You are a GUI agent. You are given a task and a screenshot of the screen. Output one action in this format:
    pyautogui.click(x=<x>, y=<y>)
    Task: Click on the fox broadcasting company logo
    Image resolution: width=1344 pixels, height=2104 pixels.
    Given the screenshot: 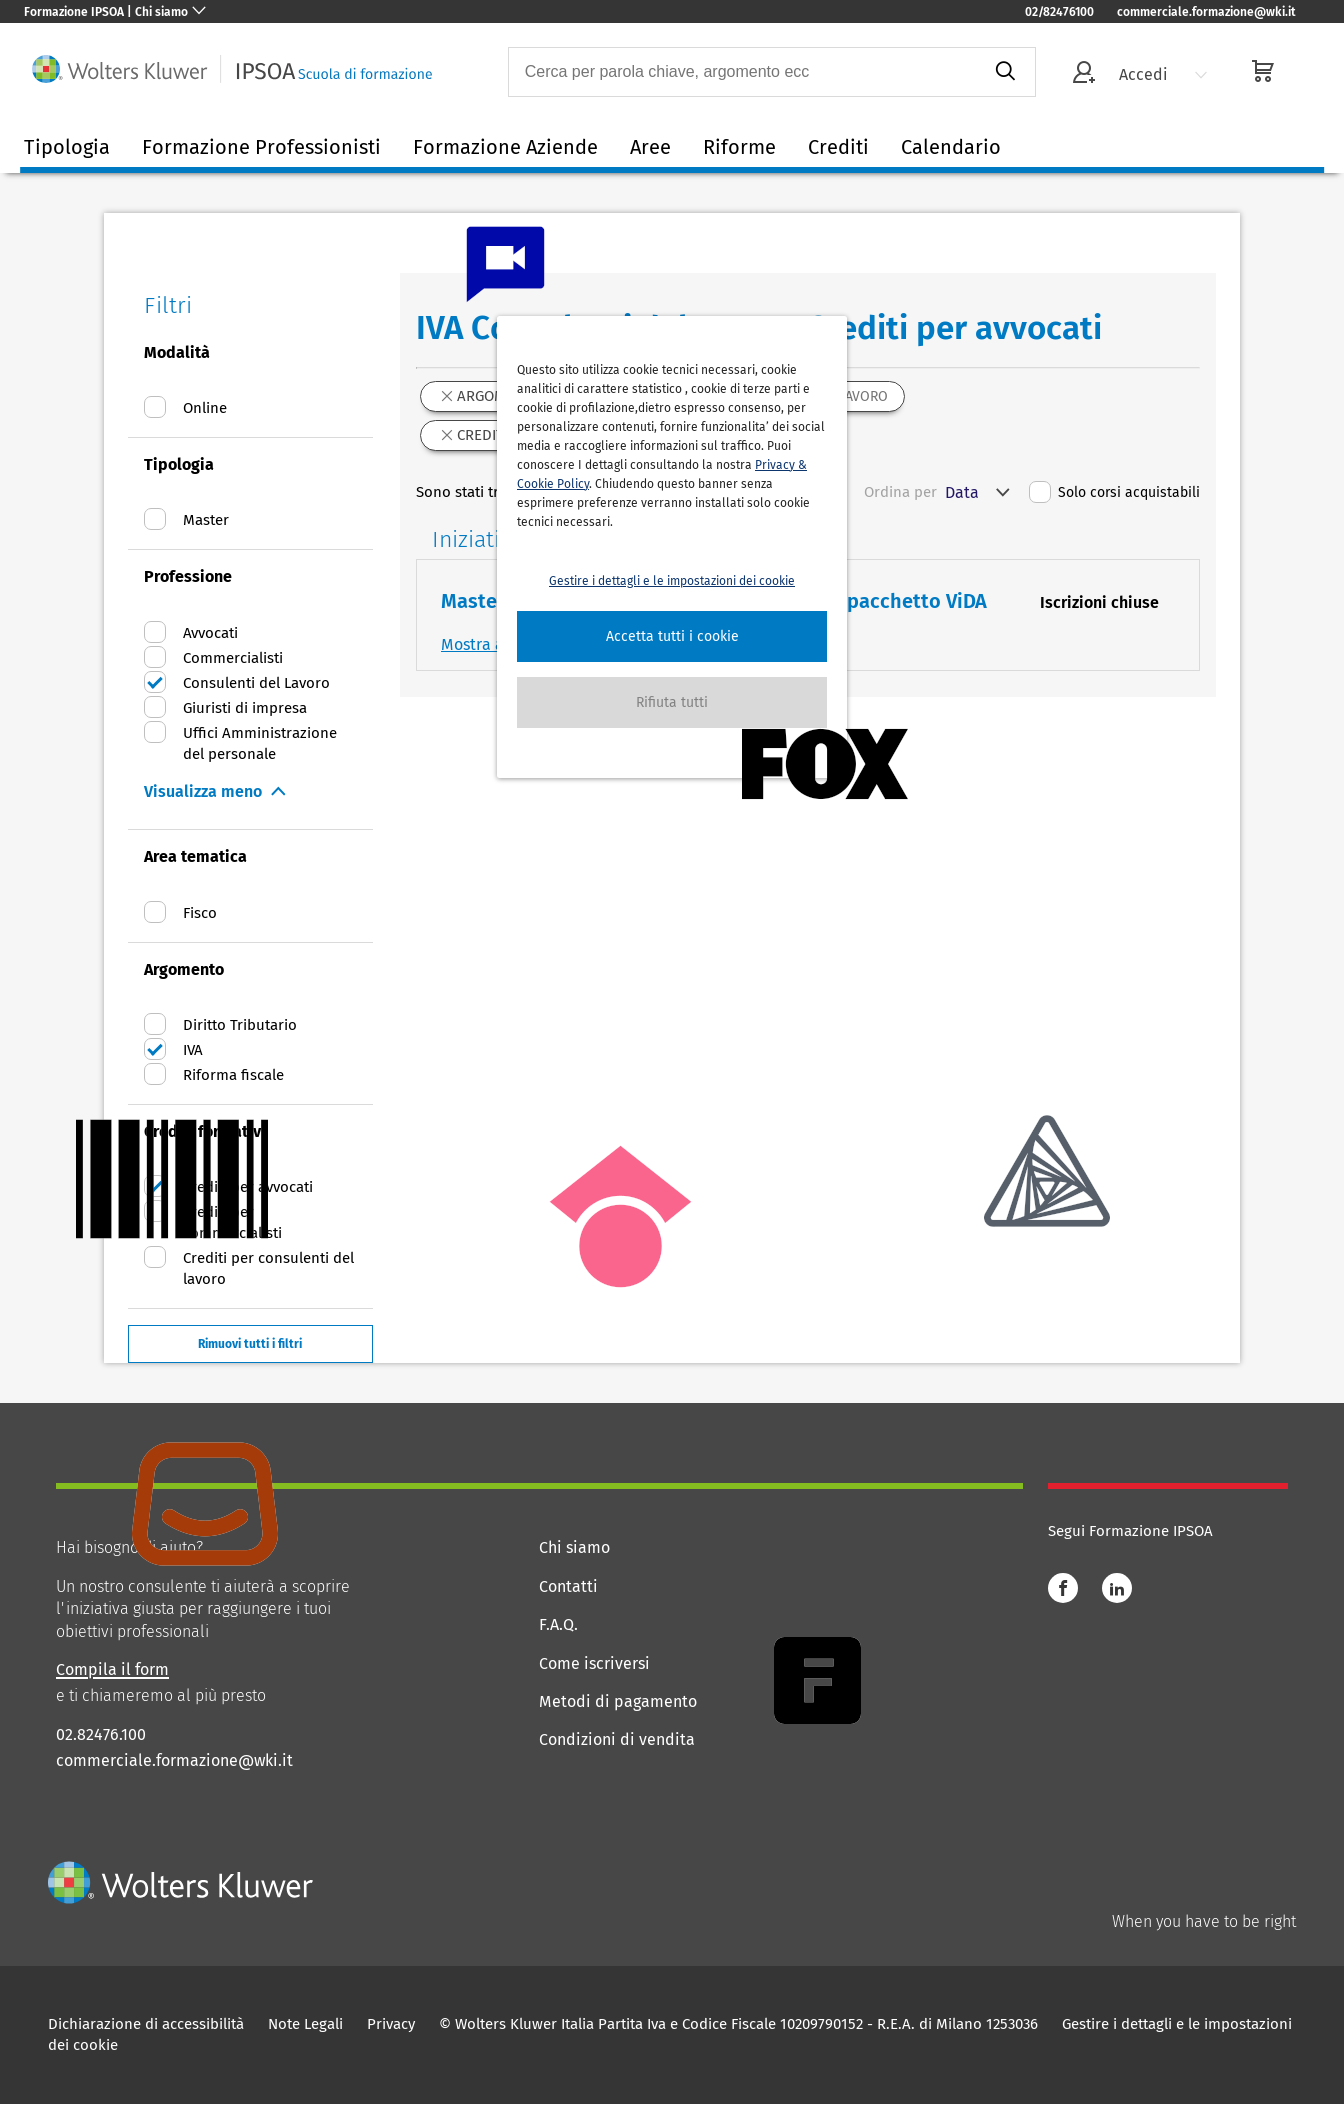 What is the action you would take?
    pyautogui.click(x=825, y=764)
    